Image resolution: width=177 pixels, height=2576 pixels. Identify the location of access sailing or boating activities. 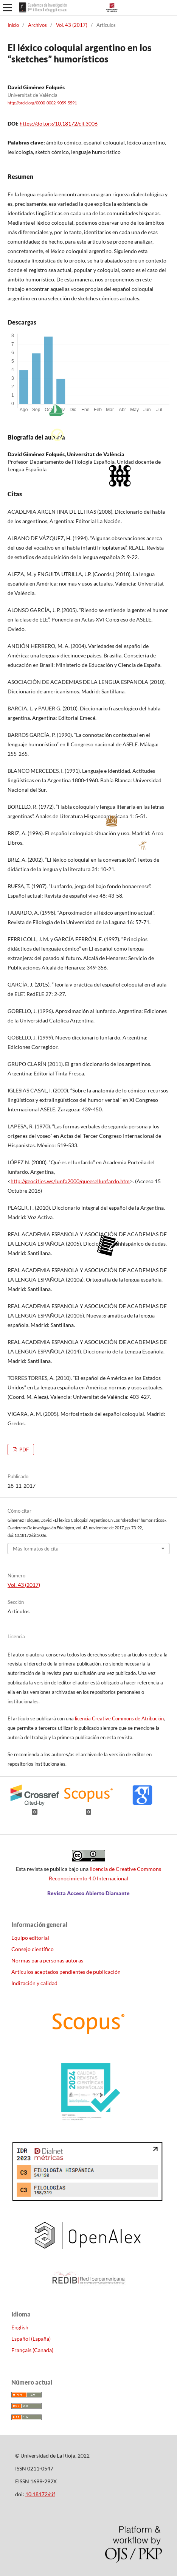
(56, 410).